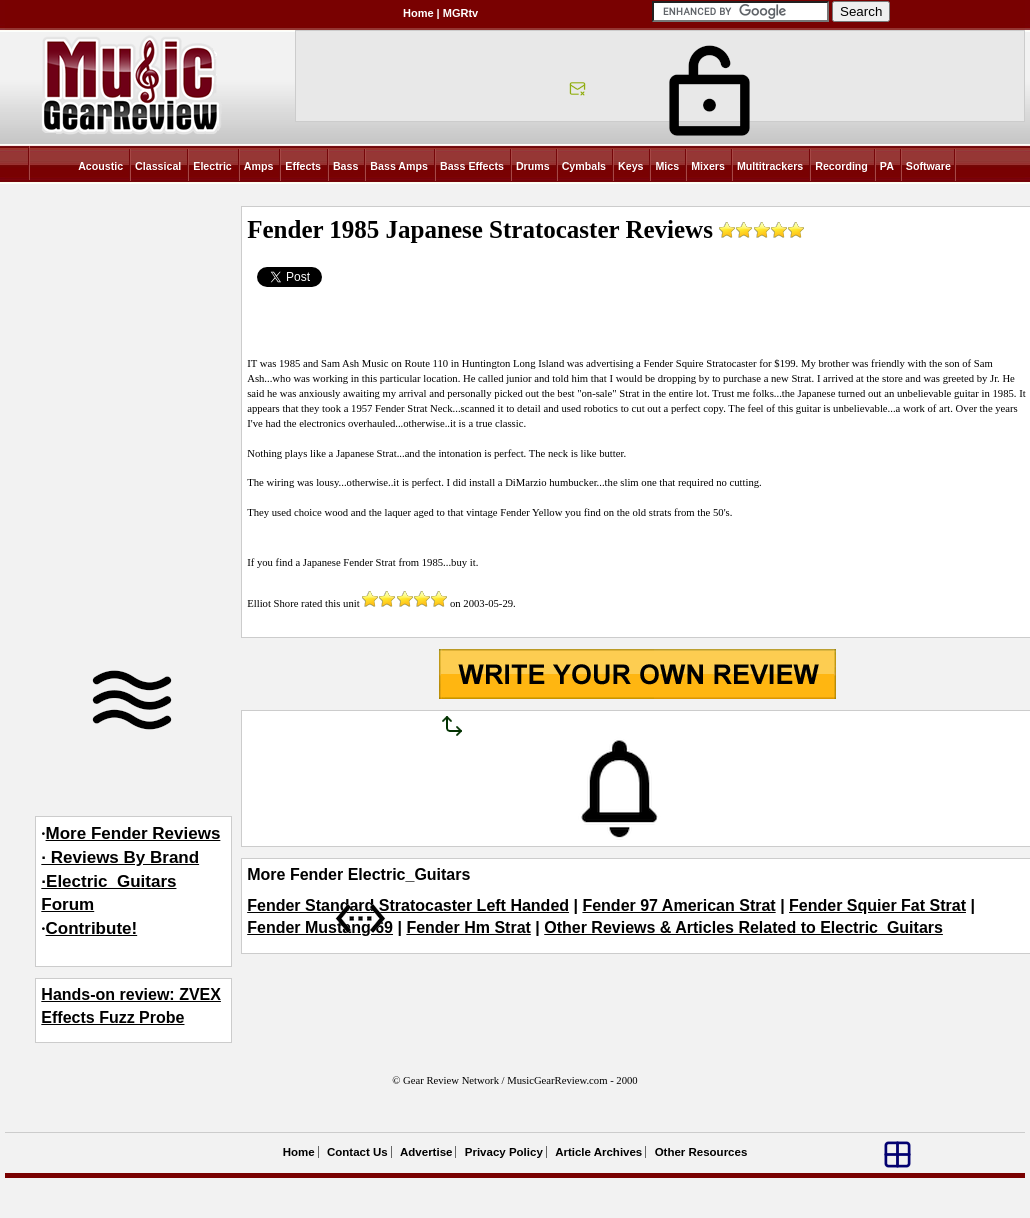  Describe the element at coordinates (577, 88) in the screenshot. I see `delete an email message` at that location.